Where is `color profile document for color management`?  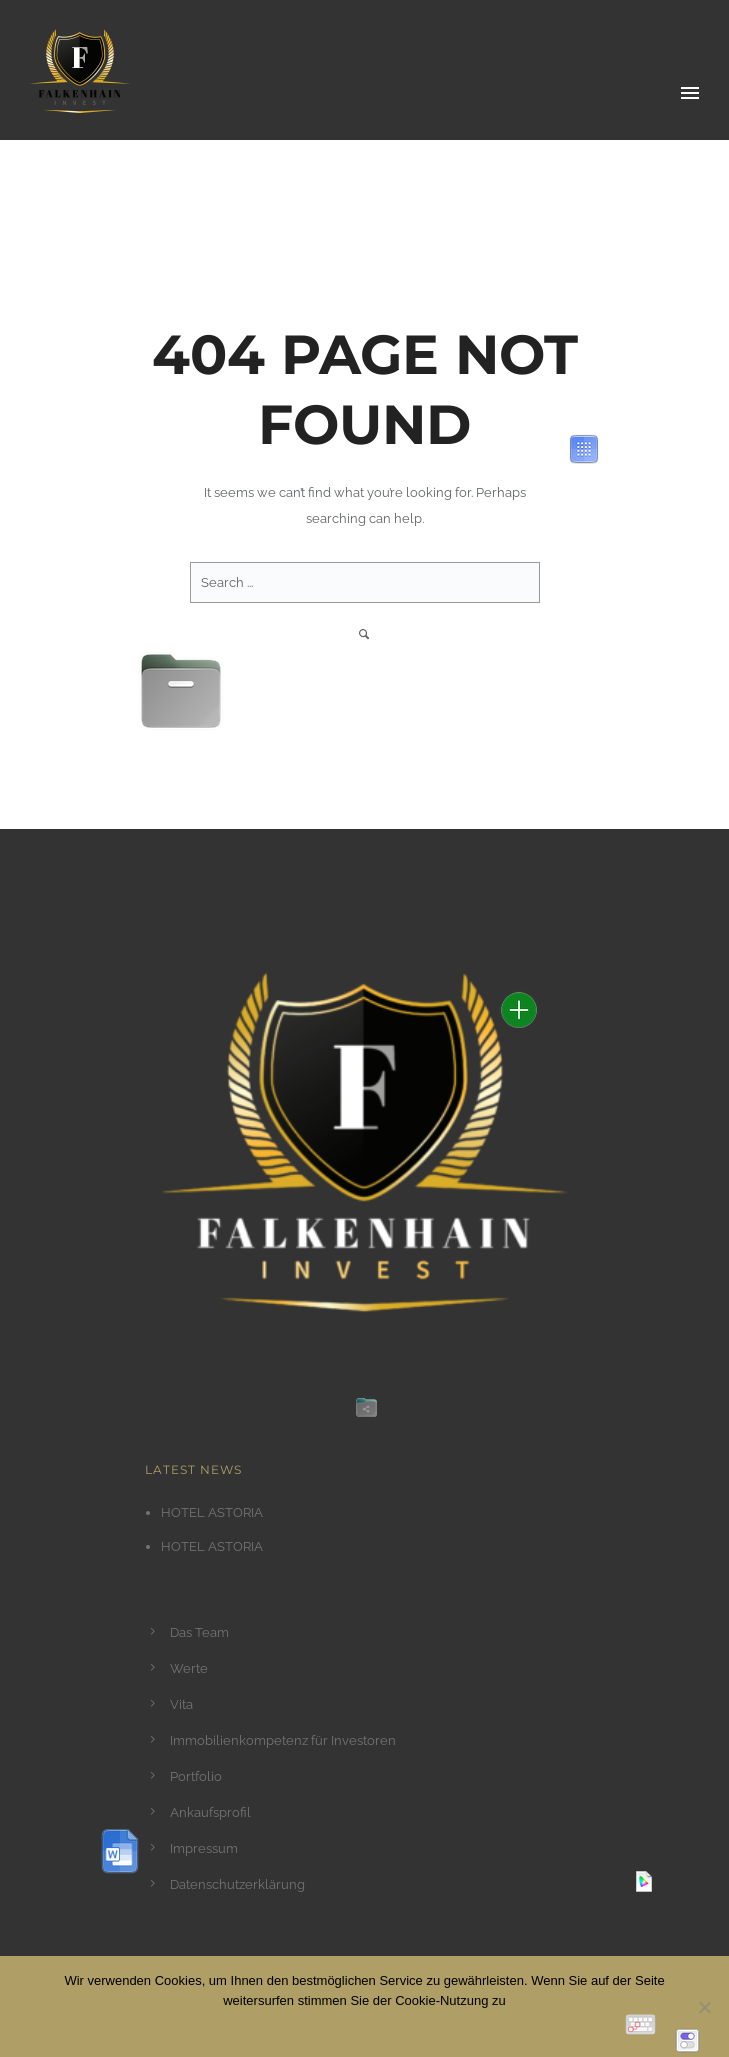 color profile document for color management is located at coordinates (644, 1882).